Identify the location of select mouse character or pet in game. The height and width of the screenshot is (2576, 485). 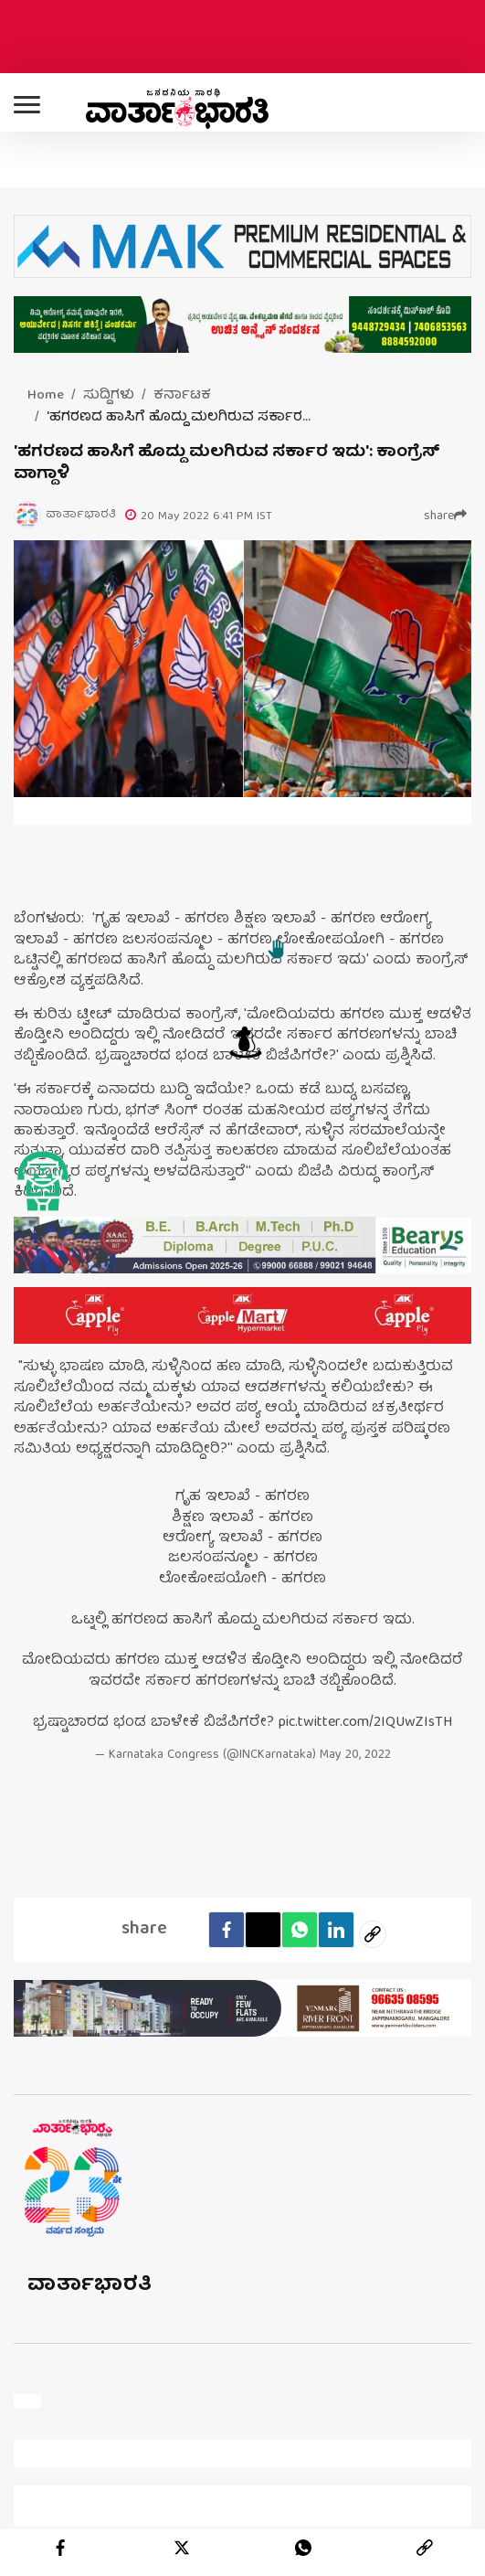
(246, 1042).